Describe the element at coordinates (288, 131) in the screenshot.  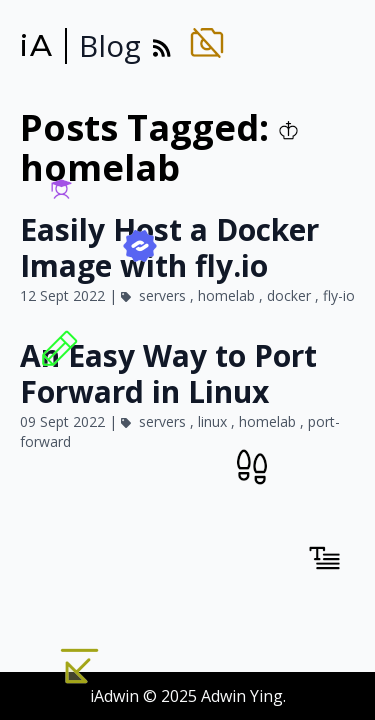
I see `indicates premium or royal status` at that location.